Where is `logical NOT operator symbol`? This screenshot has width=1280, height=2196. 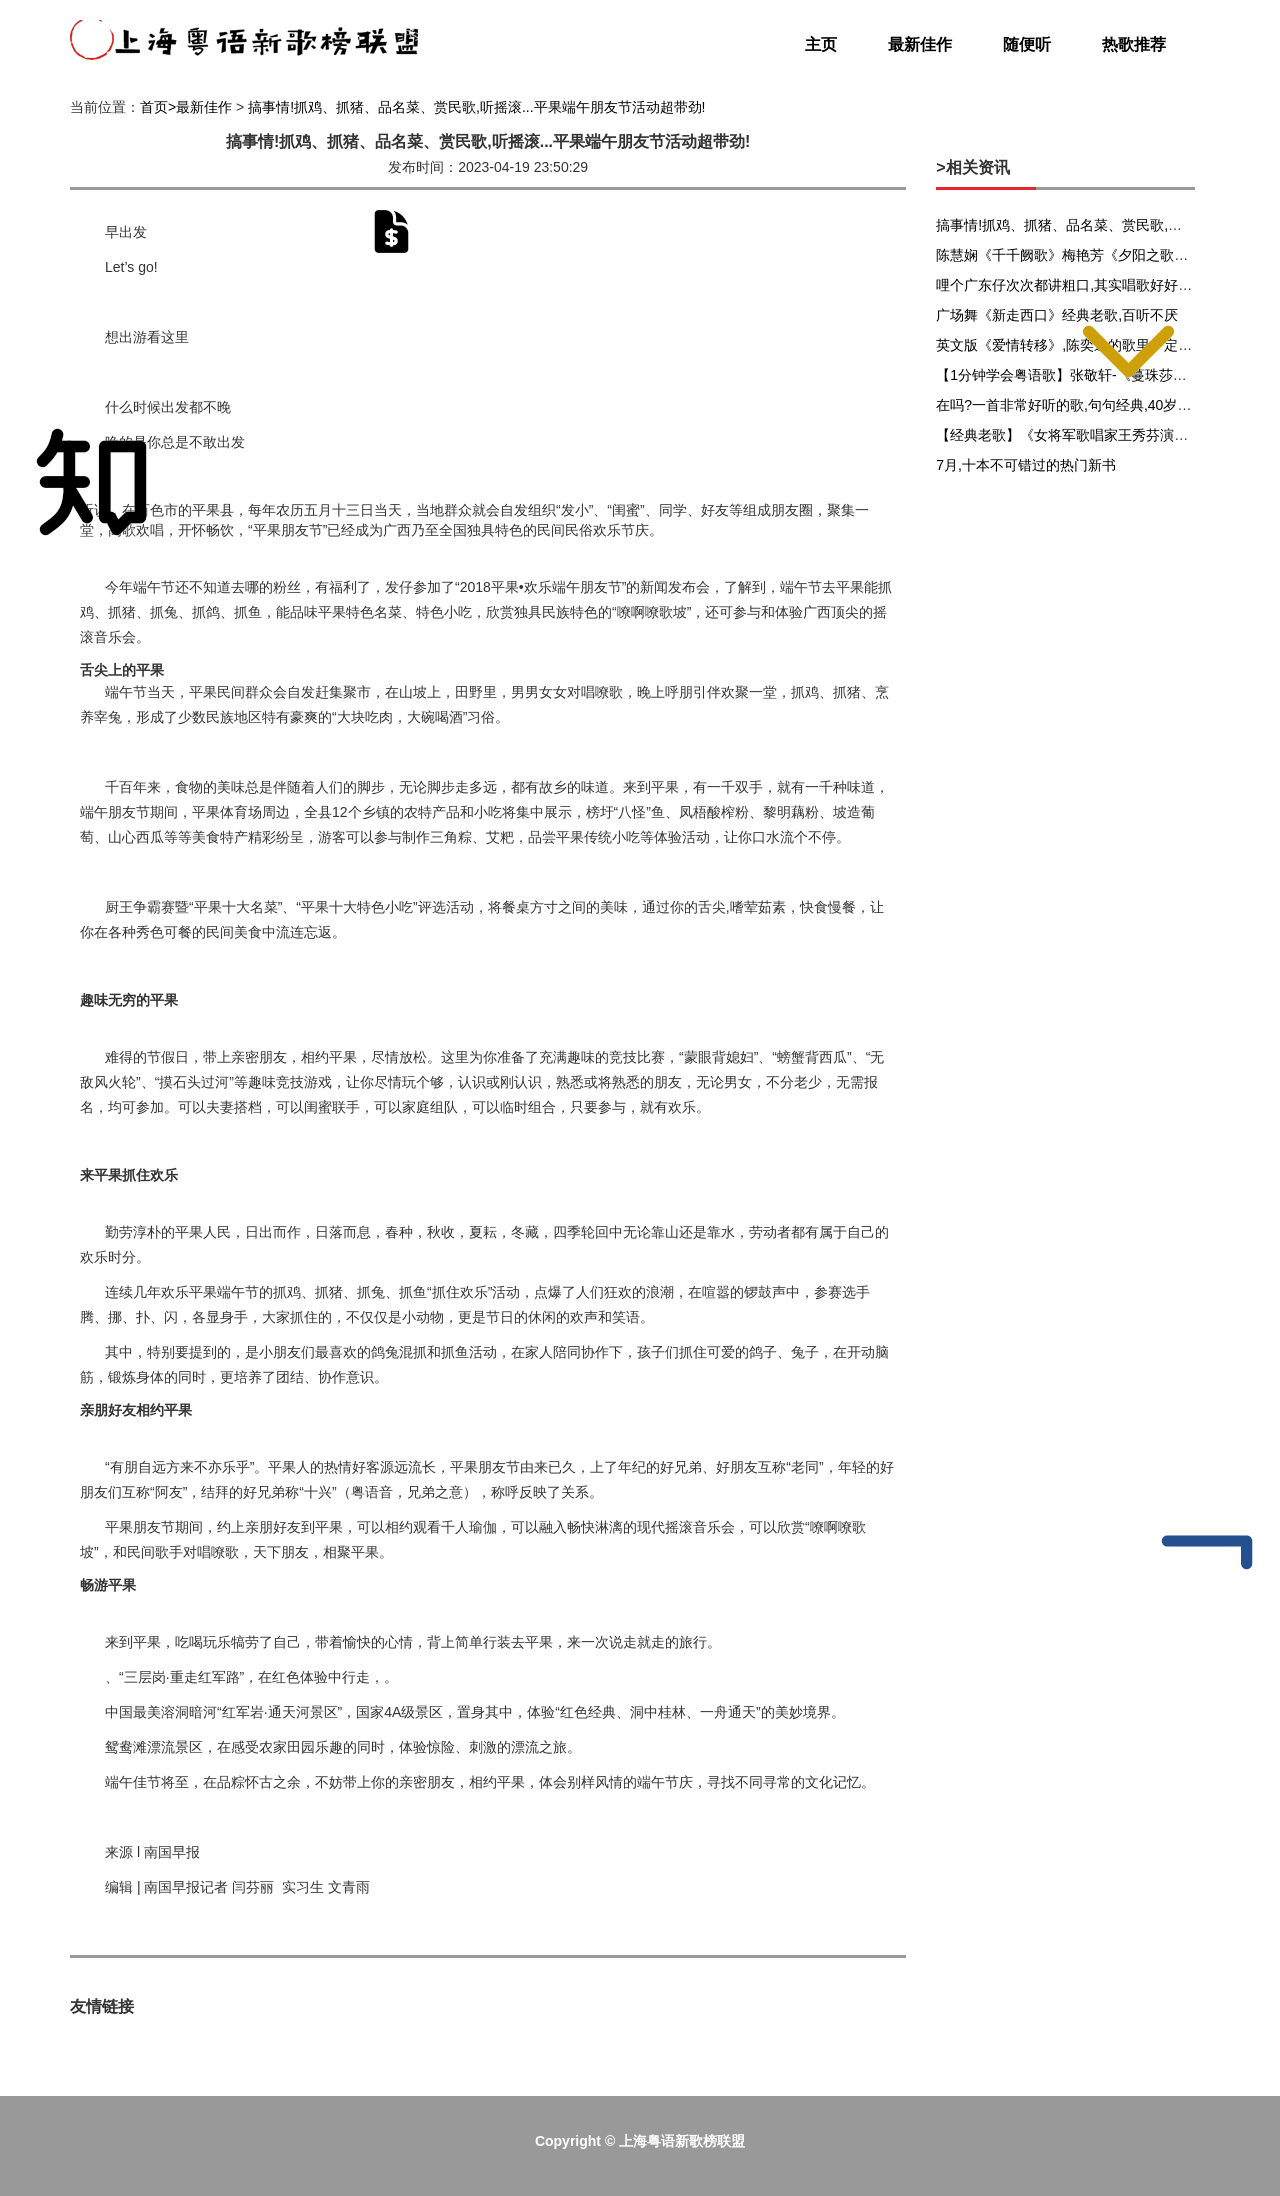 logical NOT operator symbol is located at coordinates (1207, 1541).